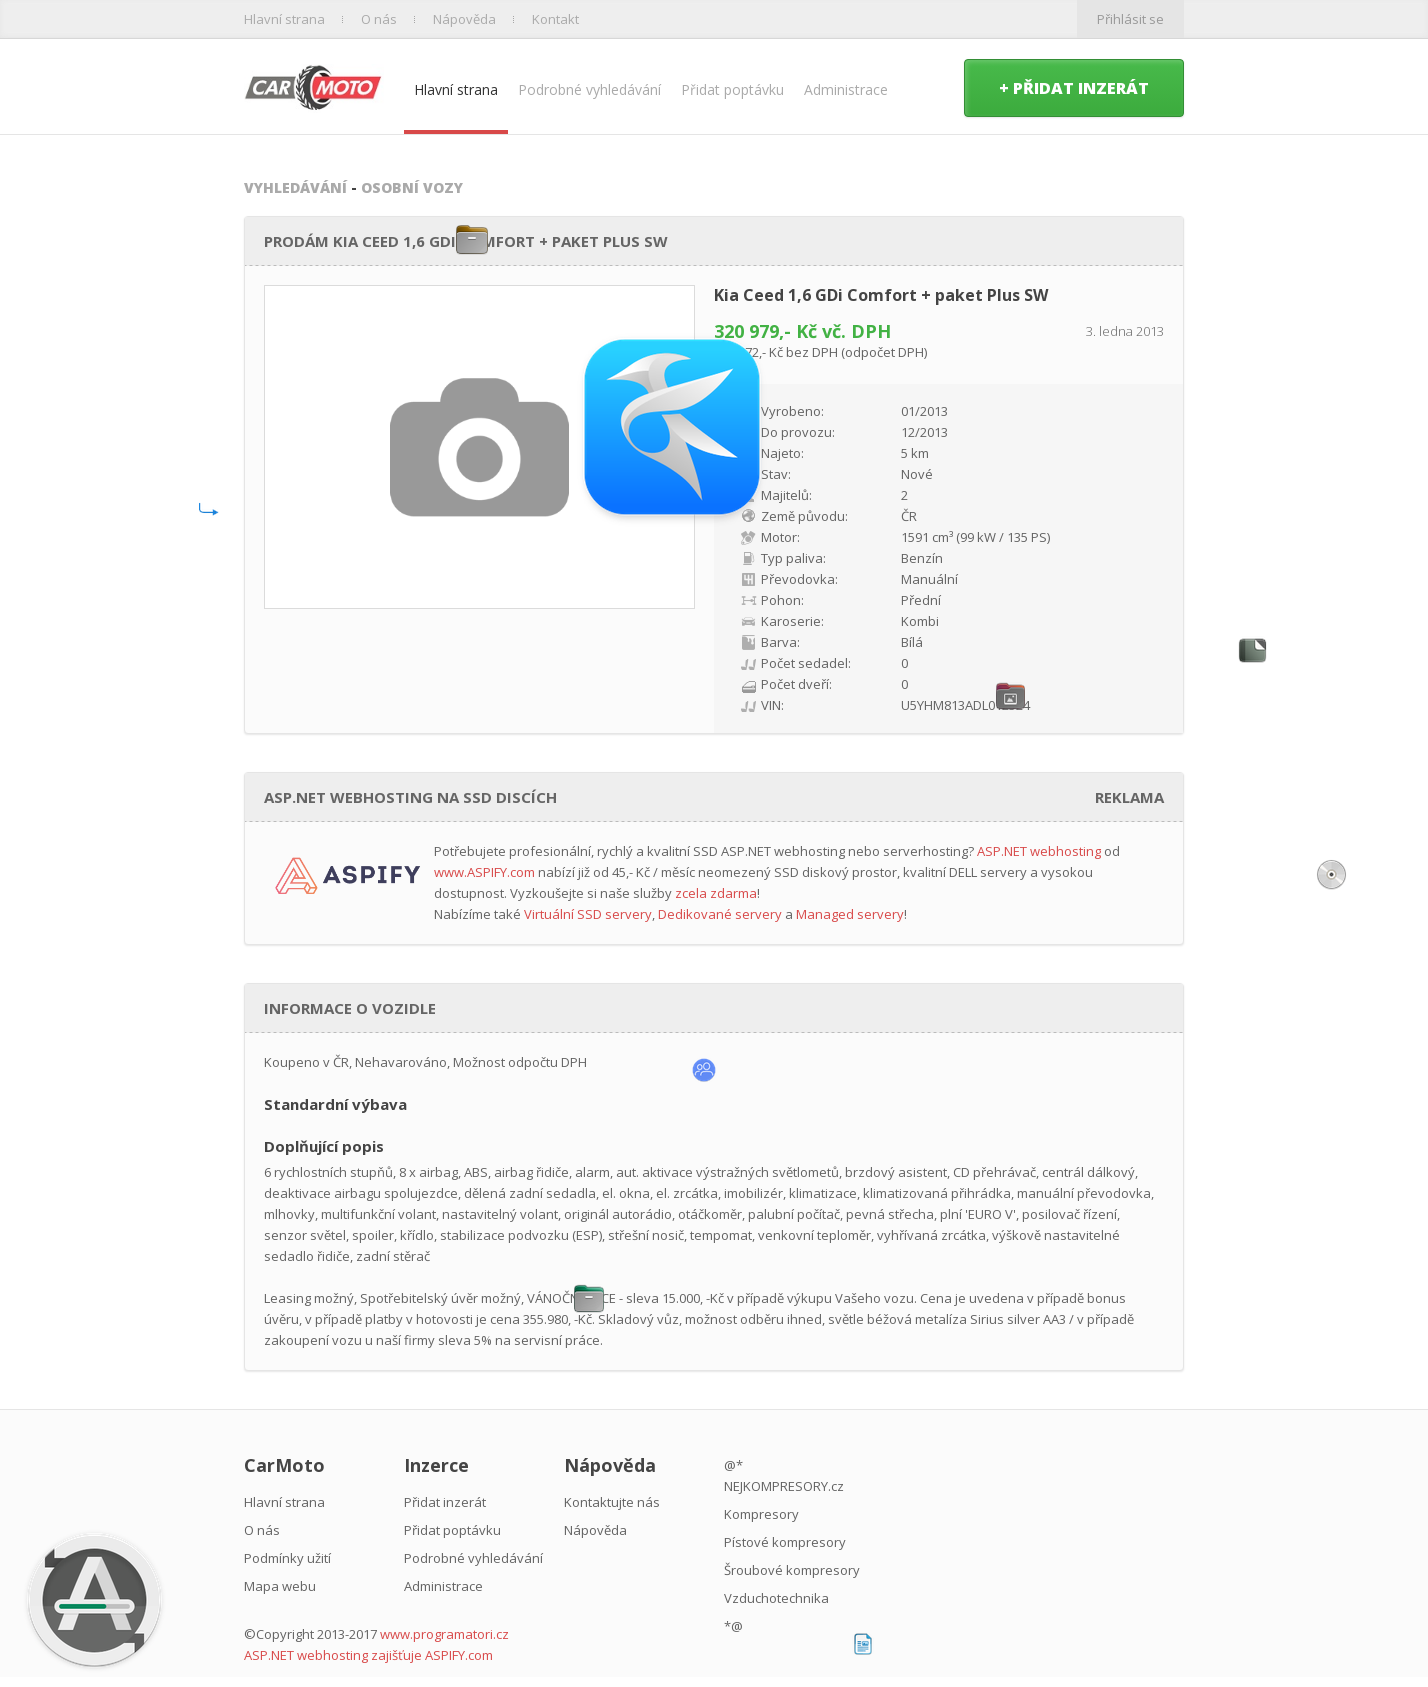  I want to click on open kate text editor, so click(672, 427).